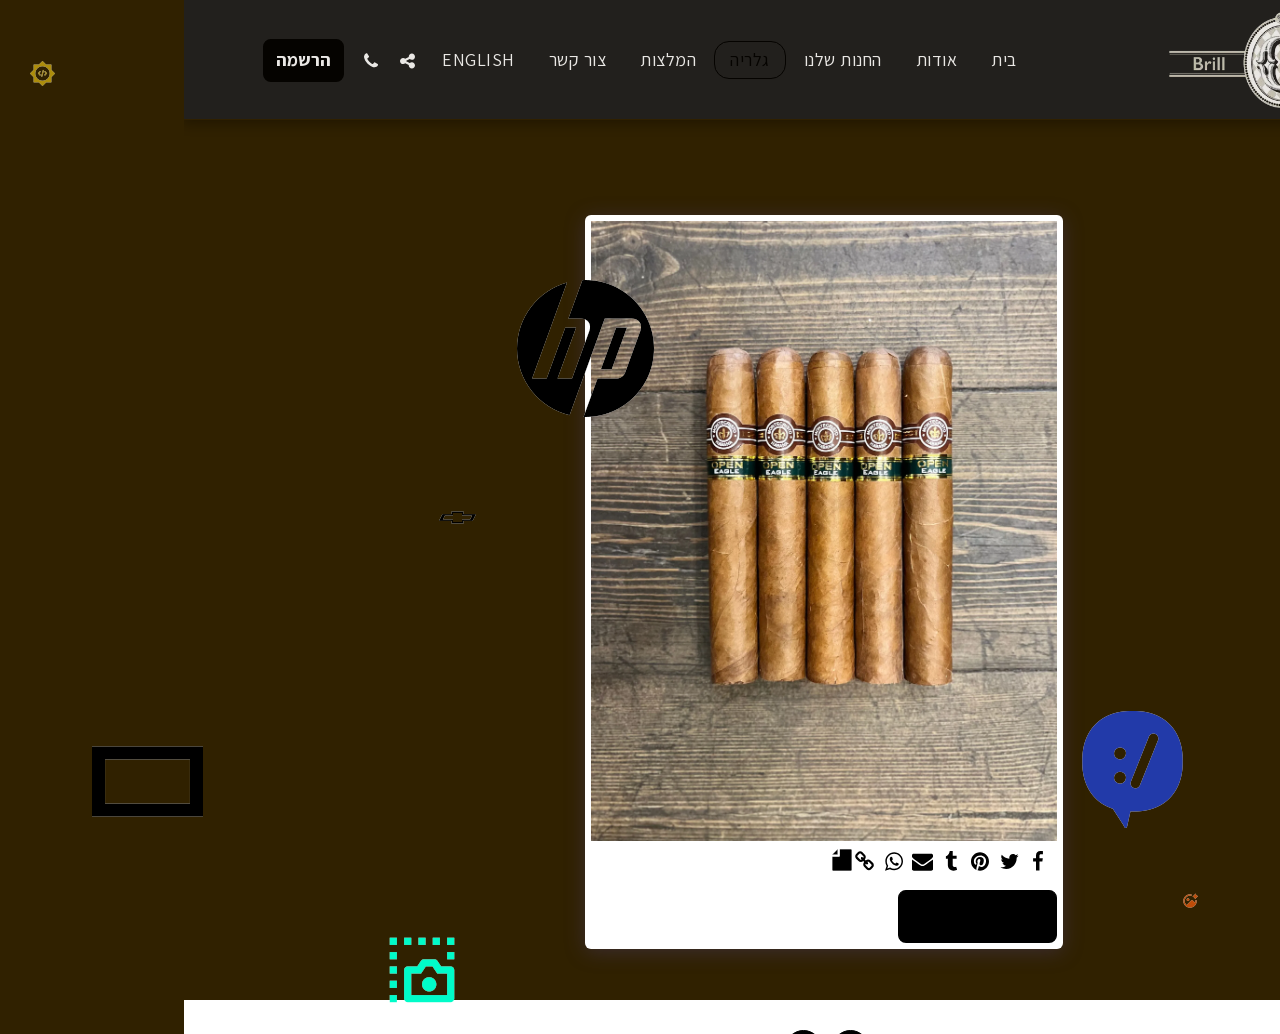 The height and width of the screenshot is (1034, 1280). What do you see at coordinates (1132, 769) in the screenshot?
I see `open the devRant app` at bounding box center [1132, 769].